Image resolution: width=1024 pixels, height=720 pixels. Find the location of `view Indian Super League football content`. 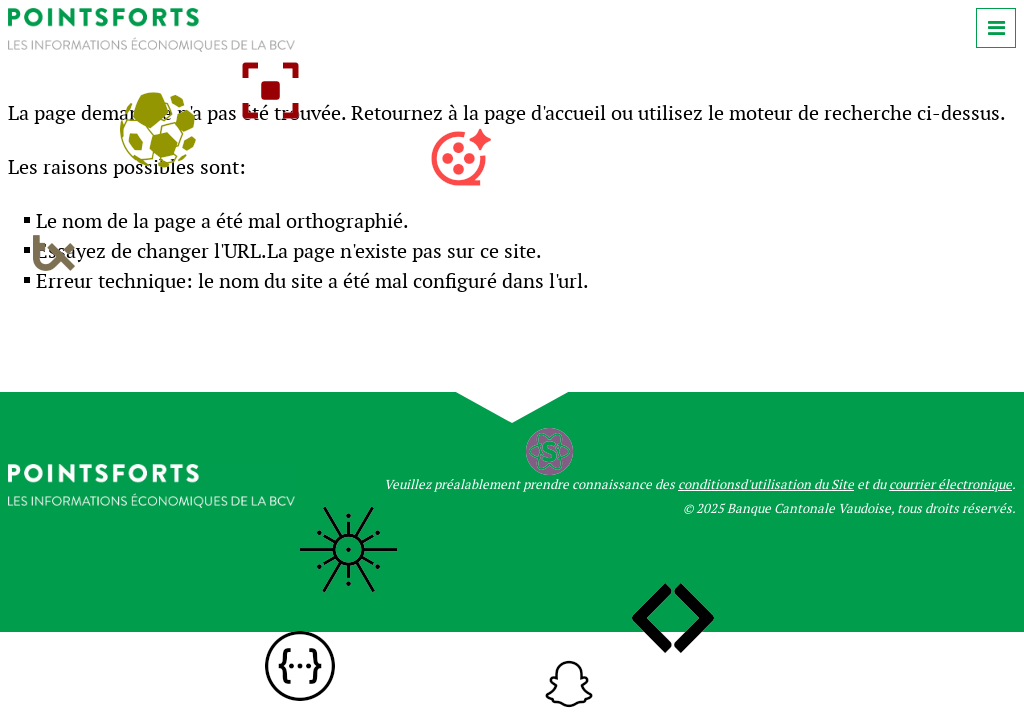

view Indian Super League football content is located at coordinates (158, 130).